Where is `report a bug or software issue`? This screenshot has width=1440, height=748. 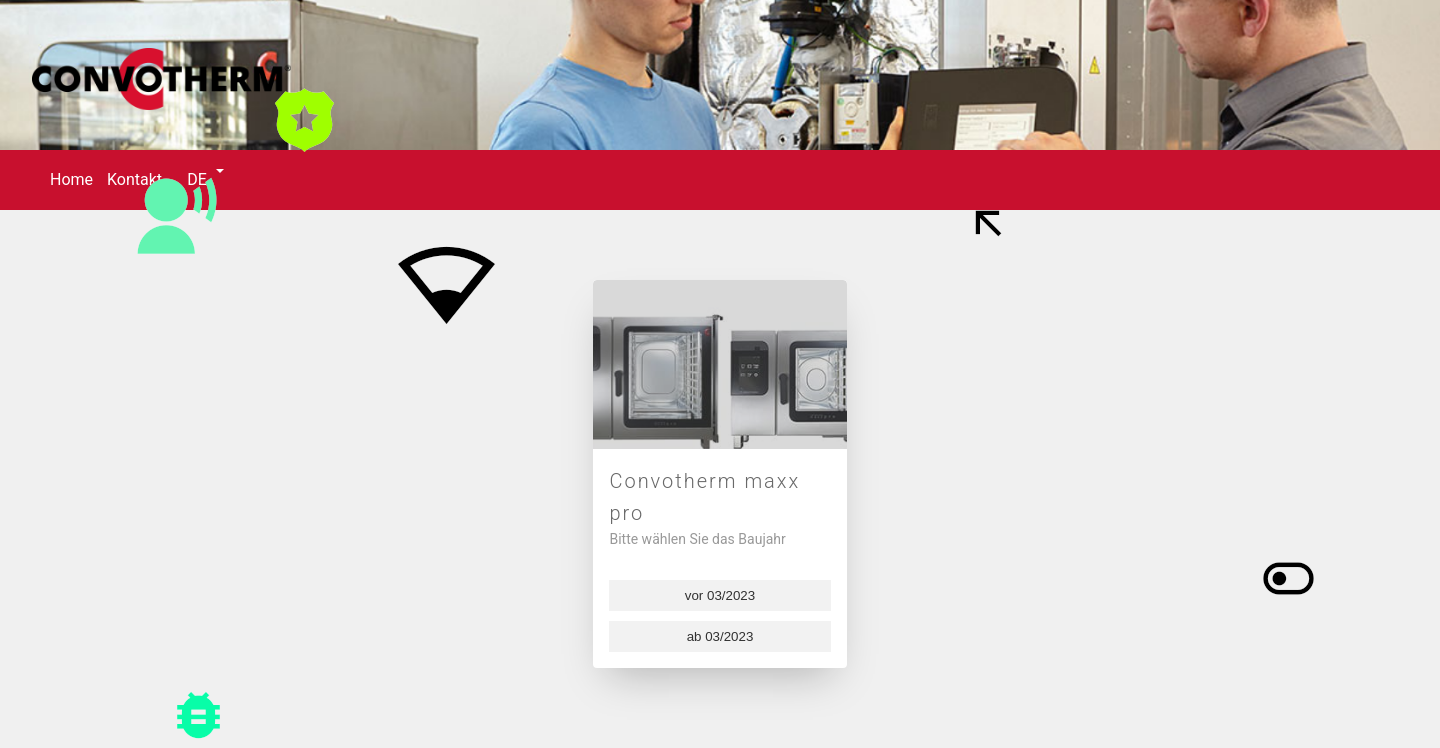 report a bug or software issue is located at coordinates (198, 714).